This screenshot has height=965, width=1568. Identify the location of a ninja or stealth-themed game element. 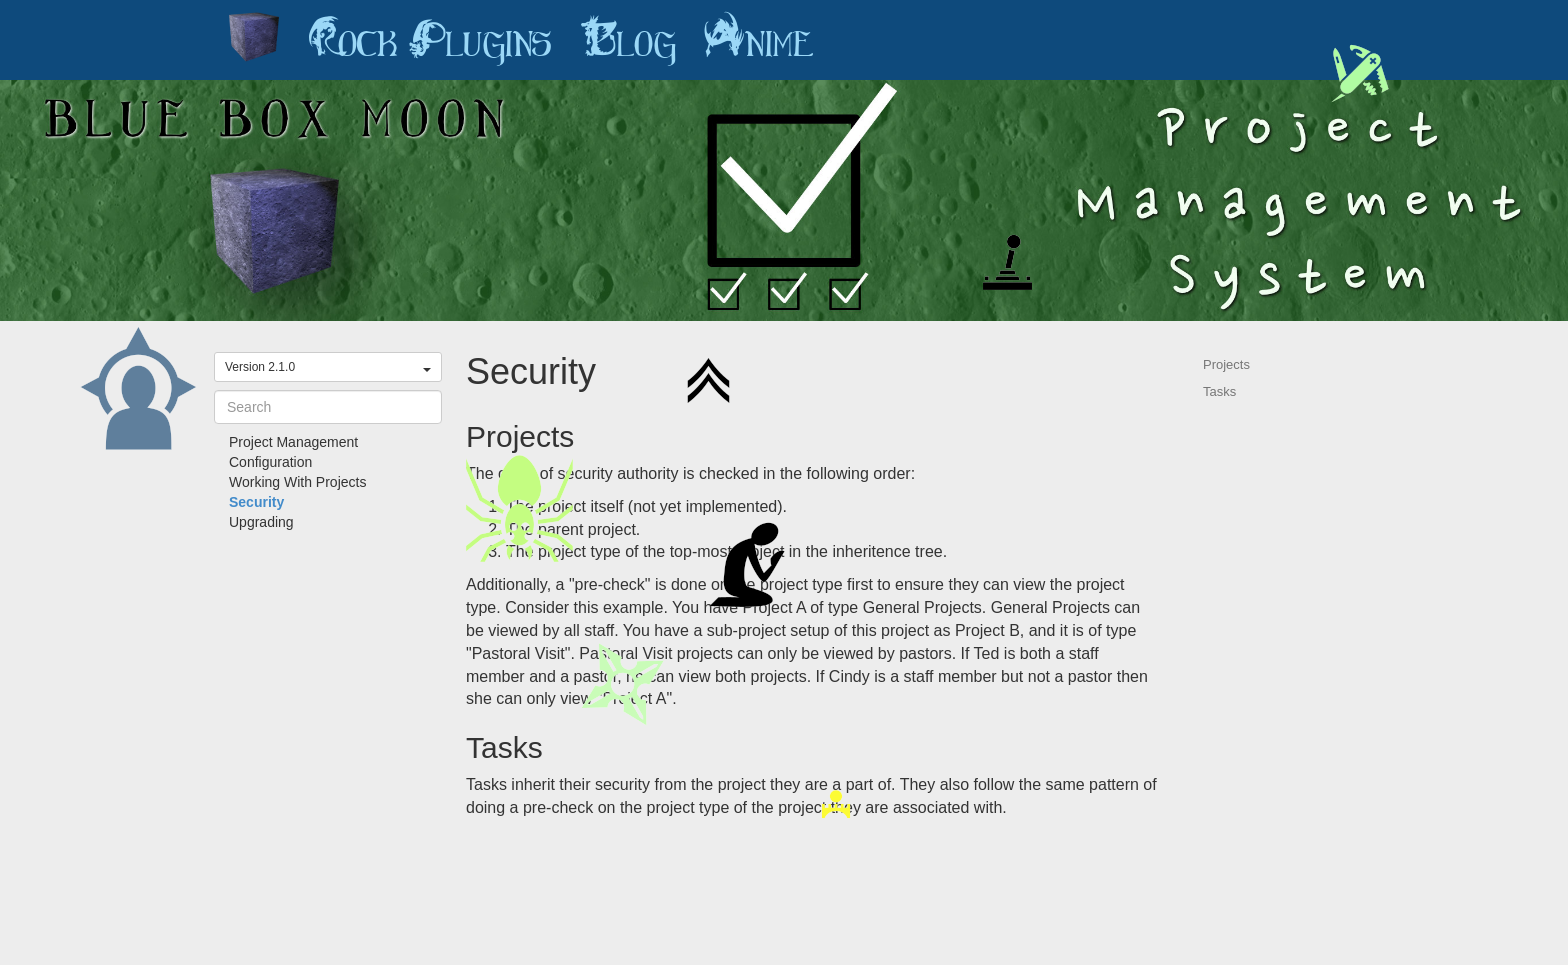
(623, 684).